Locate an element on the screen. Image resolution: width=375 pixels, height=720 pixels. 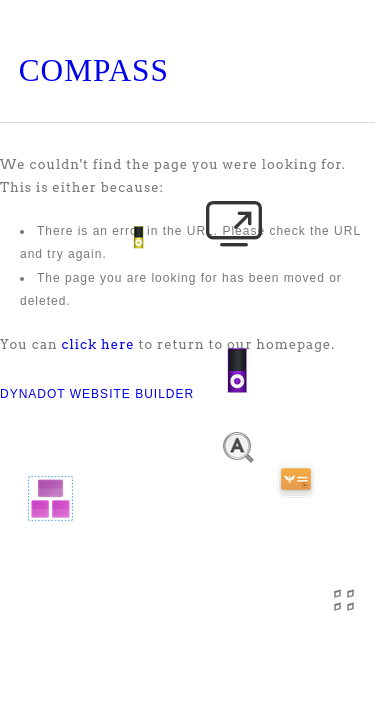
access desktop sharing settings is located at coordinates (234, 222).